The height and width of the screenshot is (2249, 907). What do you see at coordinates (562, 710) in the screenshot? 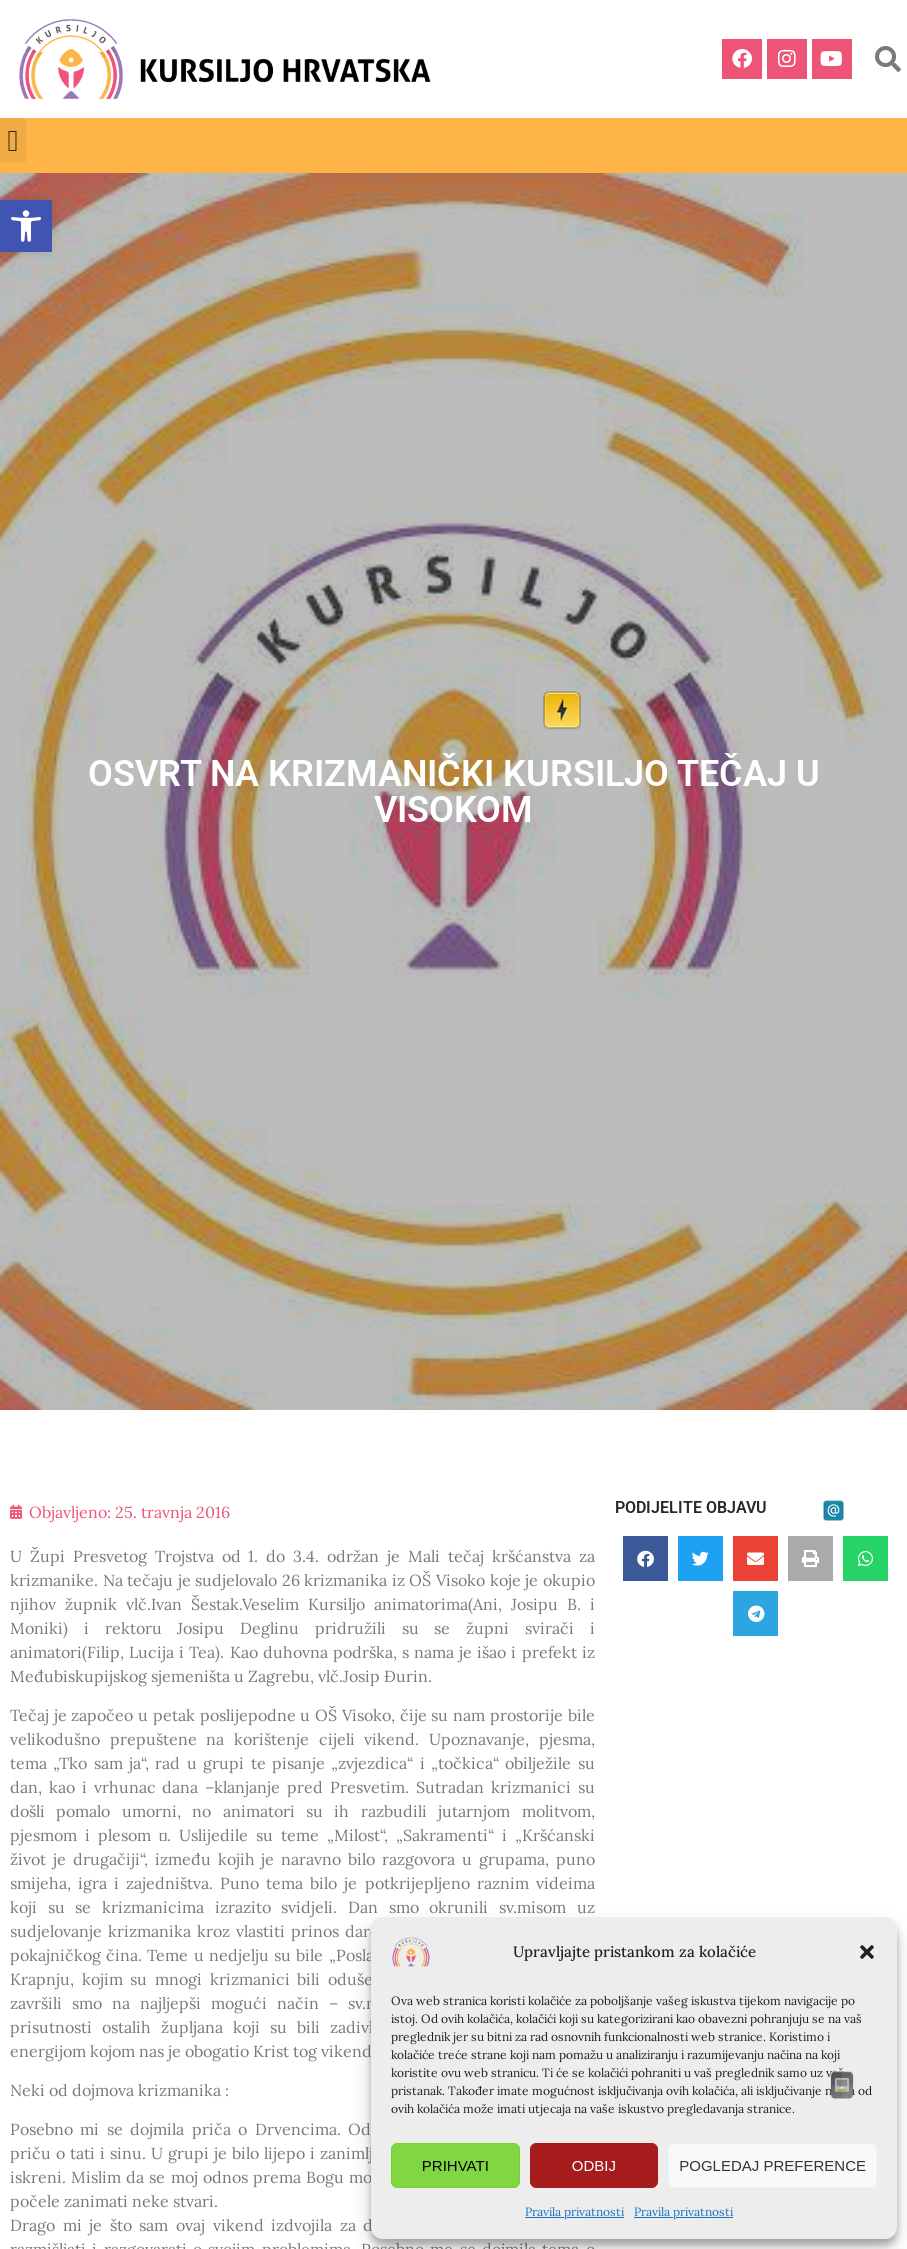
I see `access power and battery settings` at bounding box center [562, 710].